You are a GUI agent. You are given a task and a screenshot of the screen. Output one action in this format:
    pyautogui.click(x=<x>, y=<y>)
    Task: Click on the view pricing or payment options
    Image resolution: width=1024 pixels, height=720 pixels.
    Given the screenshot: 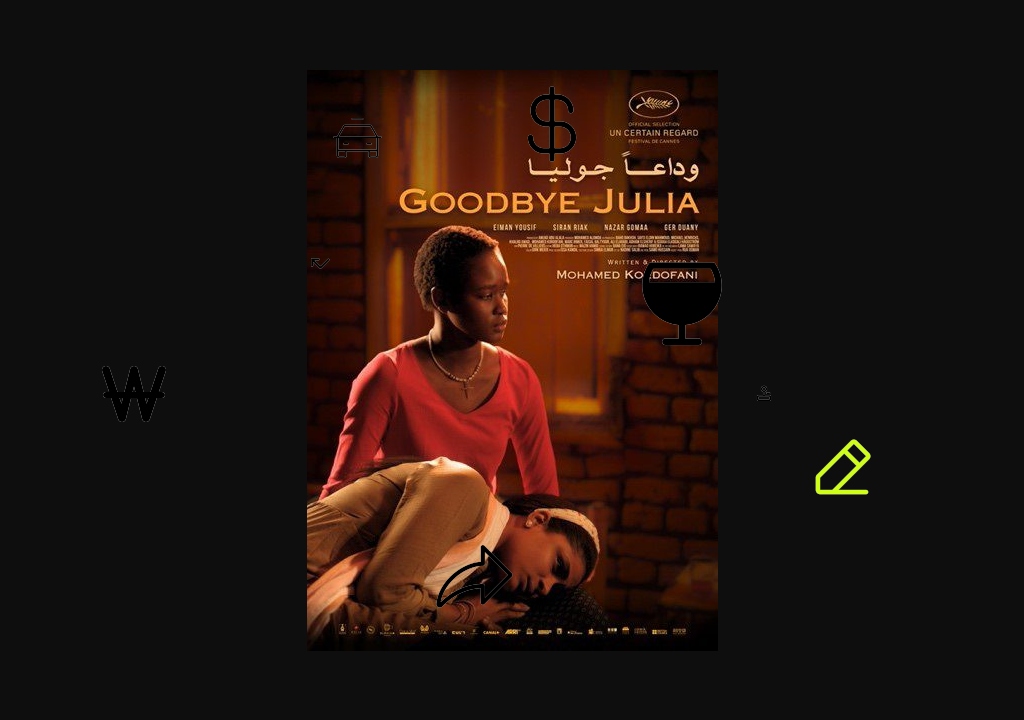 What is the action you would take?
    pyautogui.click(x=552, y=124)
    